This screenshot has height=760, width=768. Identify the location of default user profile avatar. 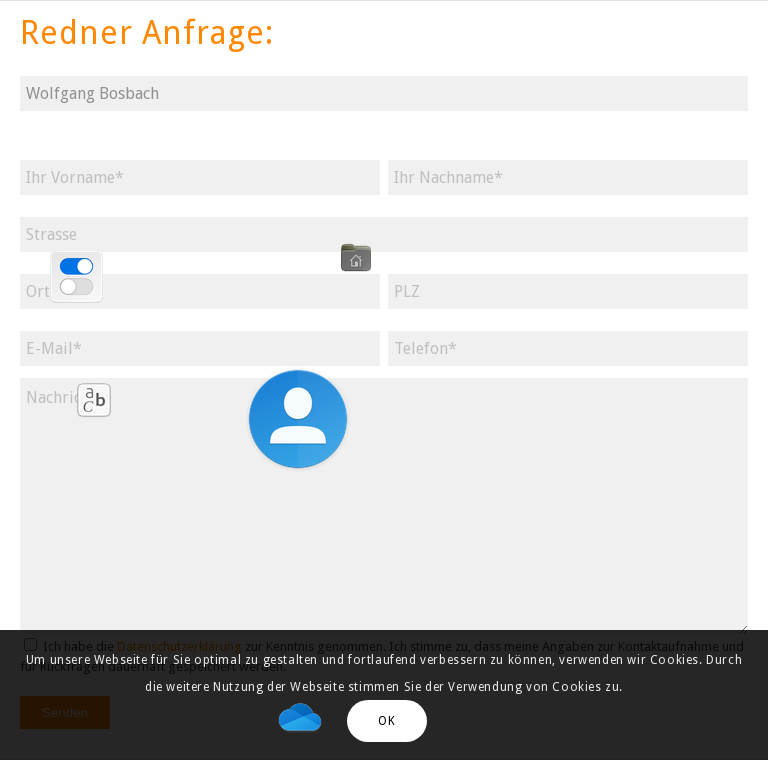
(298, 419).